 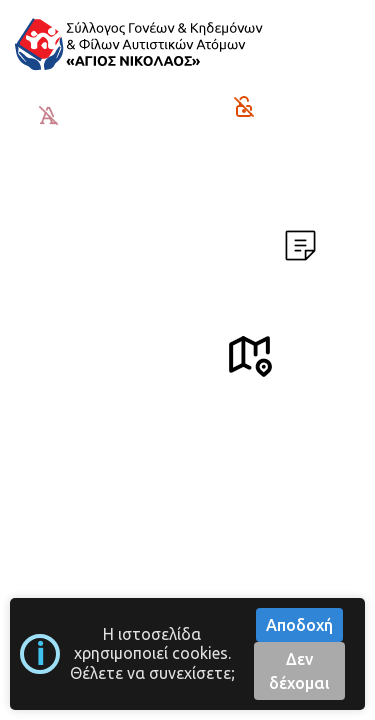 What do you see at coordinates (249, 354) in the screenshot?
I see `view location on map` at bounding box center [249, 354].